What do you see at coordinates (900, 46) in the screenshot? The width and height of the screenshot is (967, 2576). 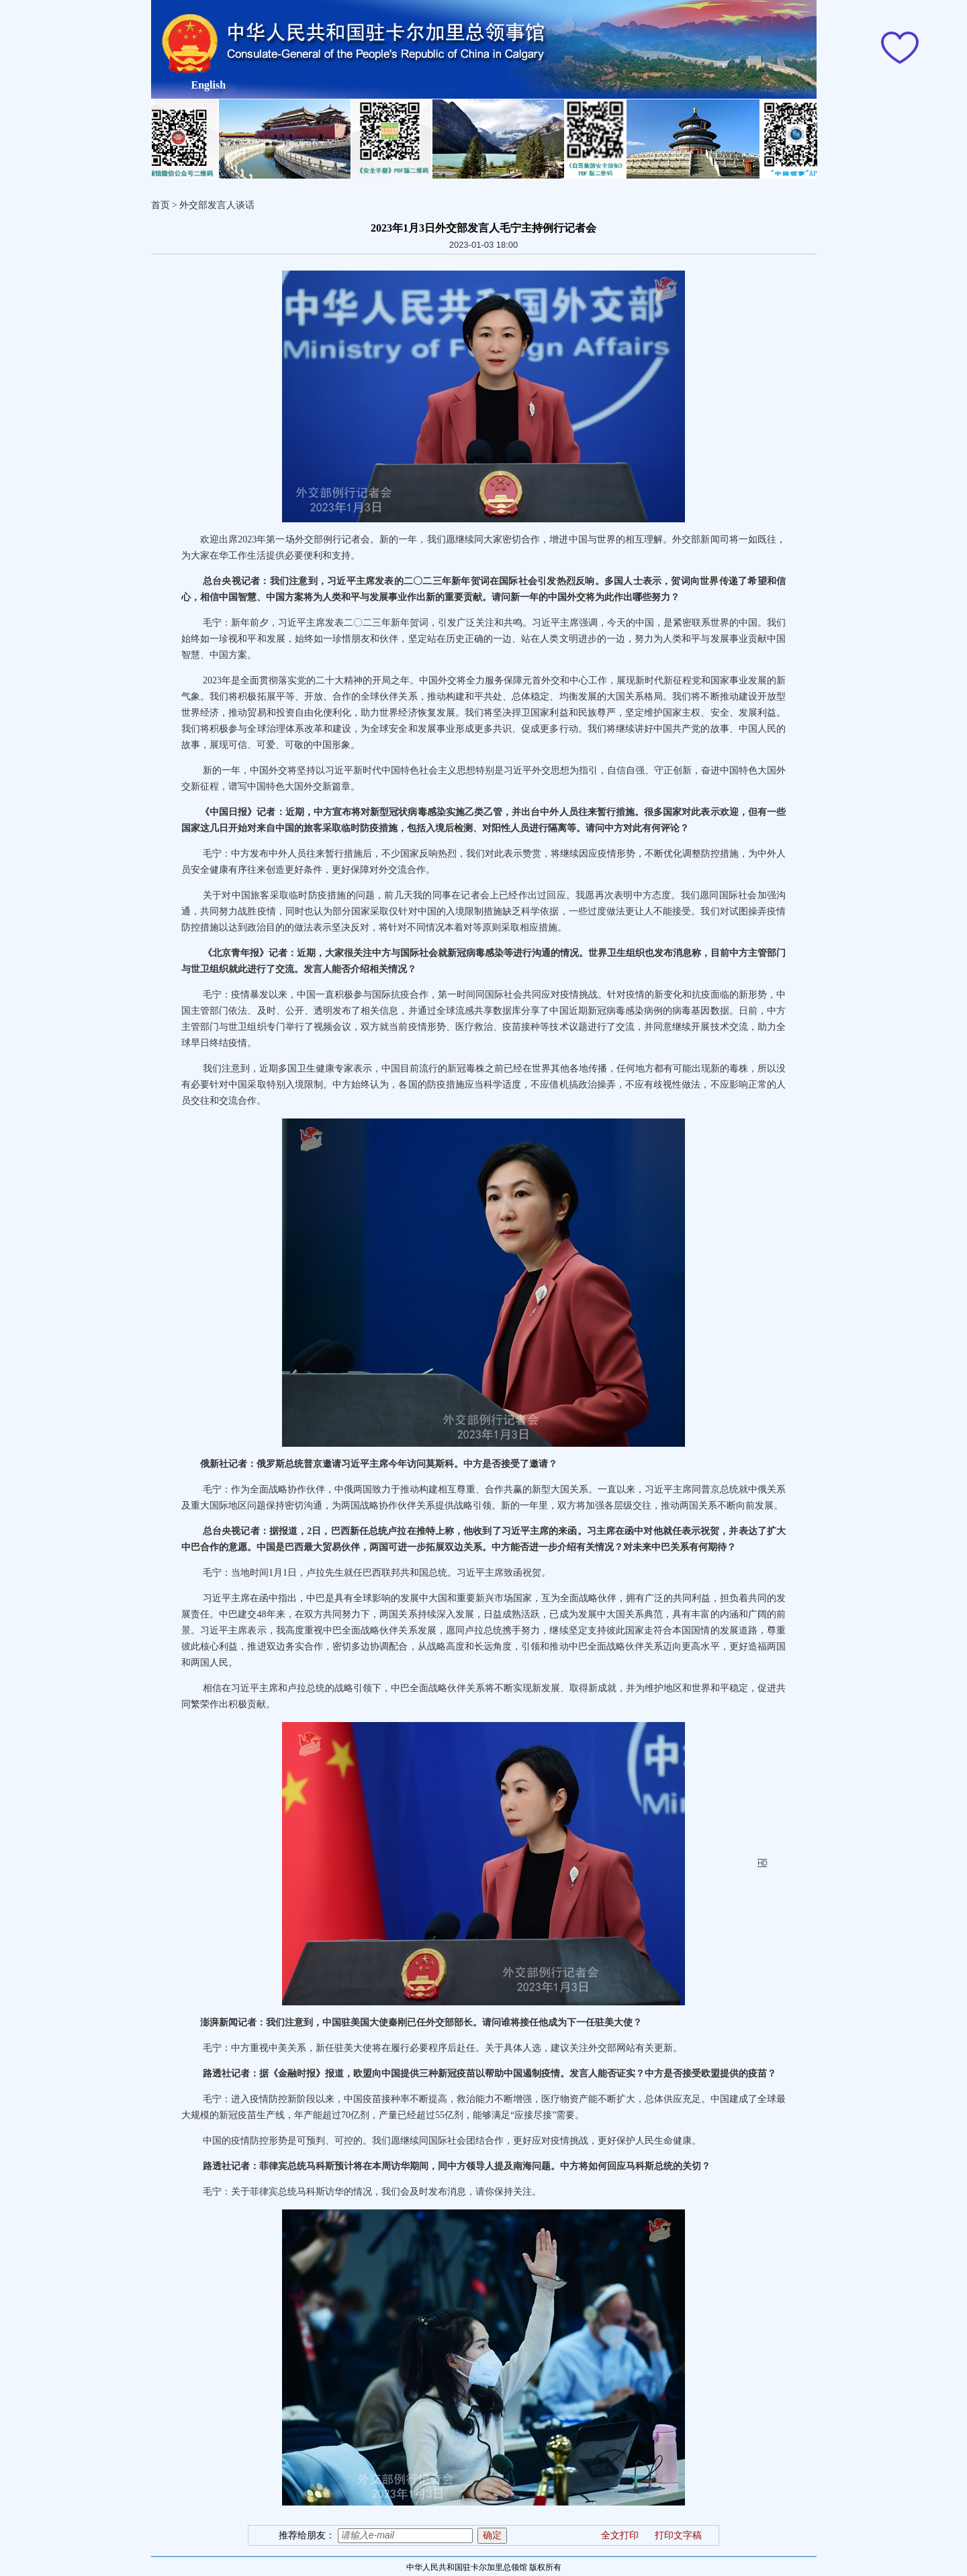 I see `add to favorites` at bounding box center [900, 46].